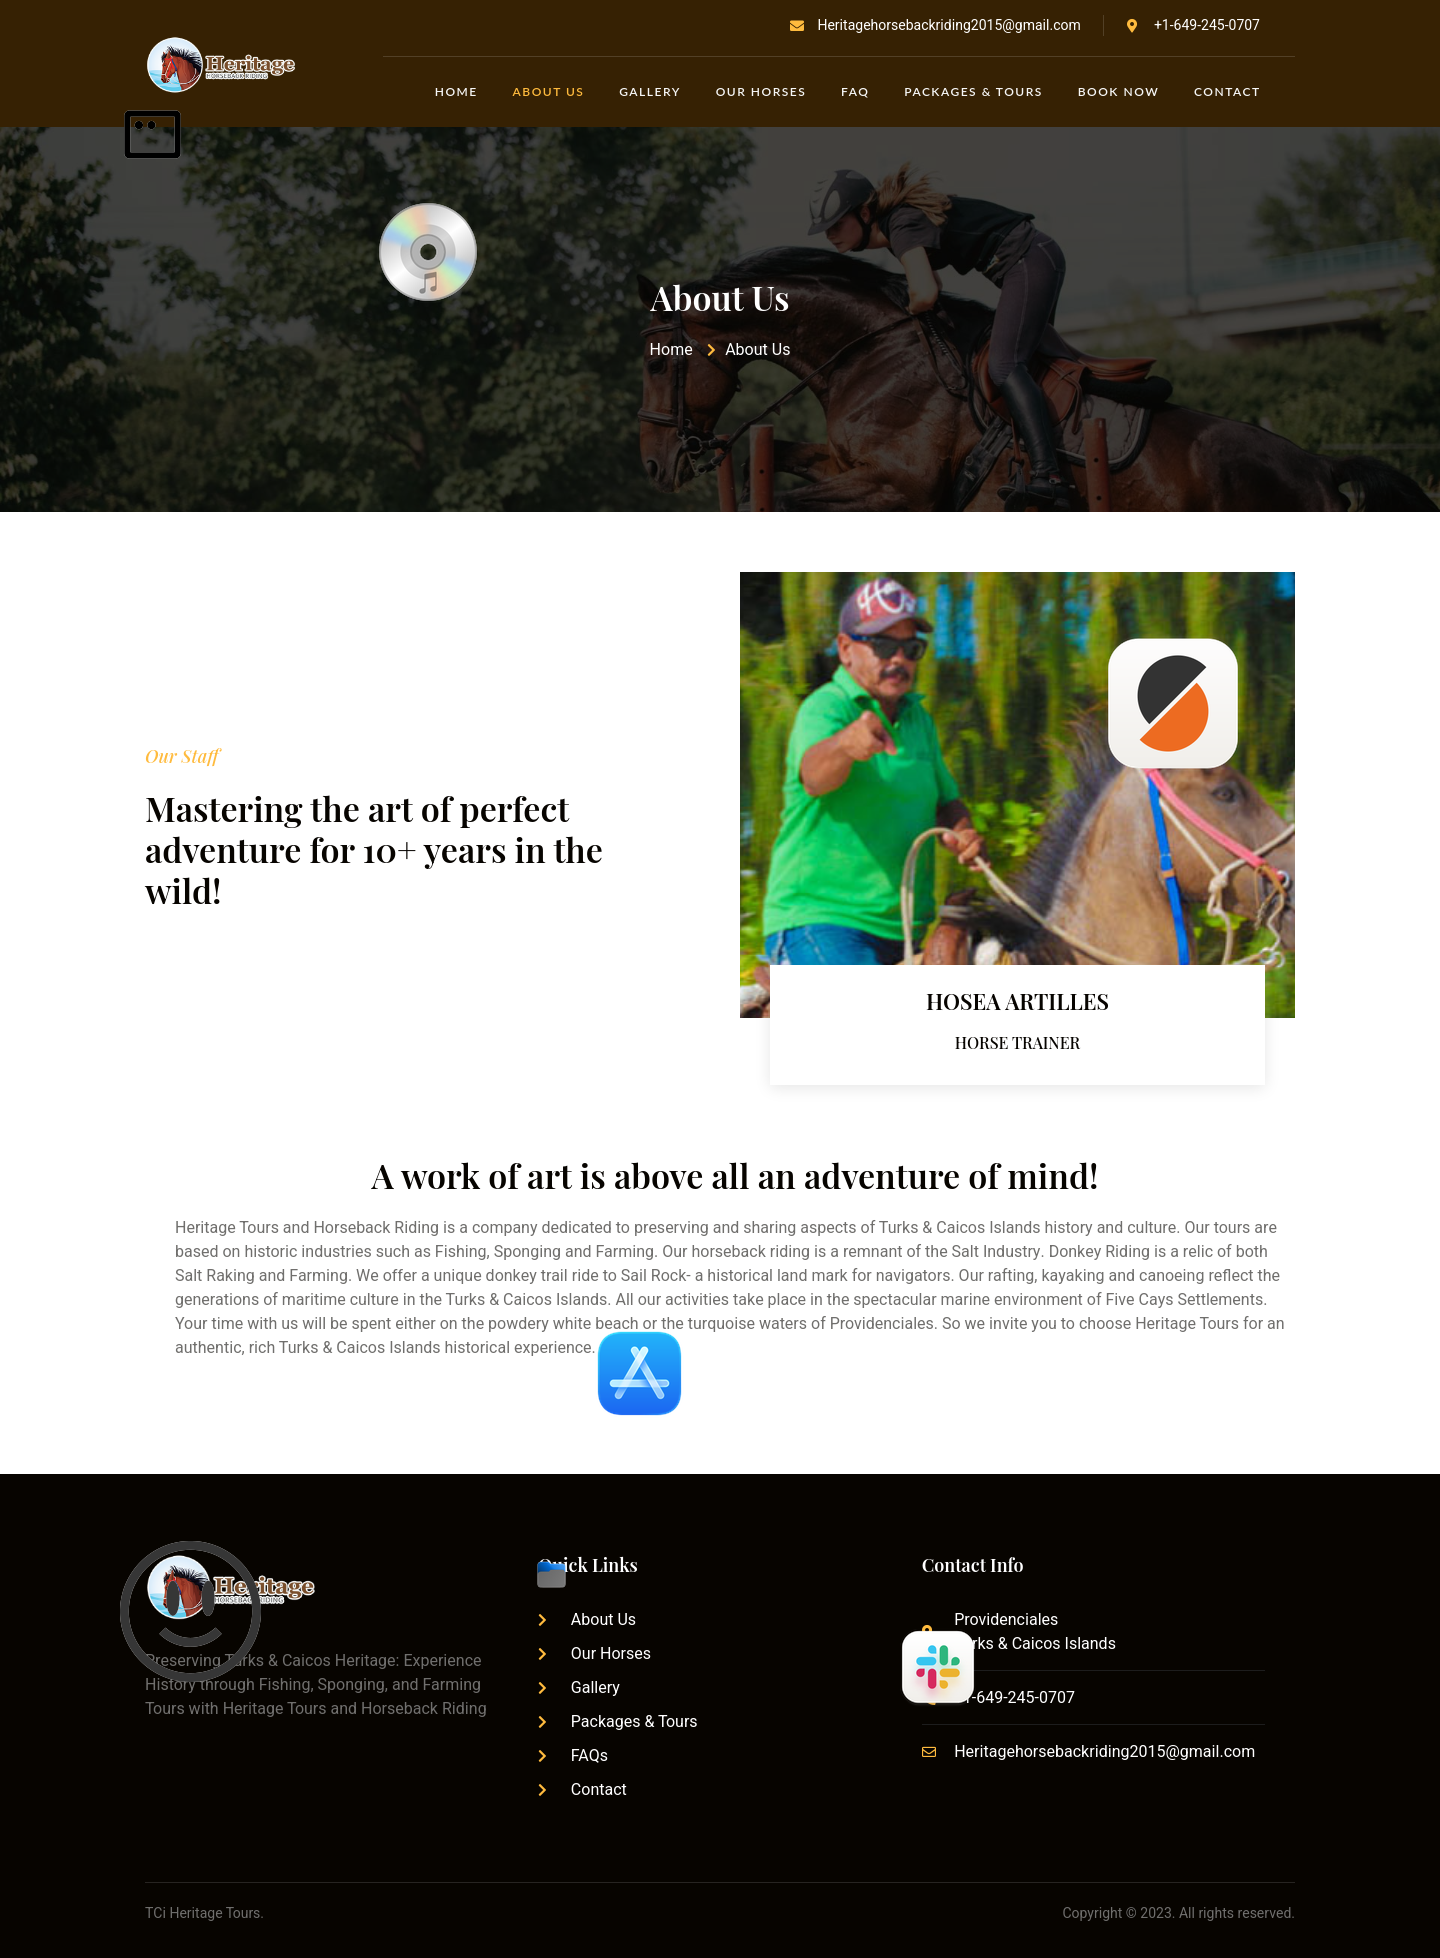  Describe the element at coordinates (551, 1574) in the screenshot. I see `indicates a folder is ready to accept a dragged item` at that location.